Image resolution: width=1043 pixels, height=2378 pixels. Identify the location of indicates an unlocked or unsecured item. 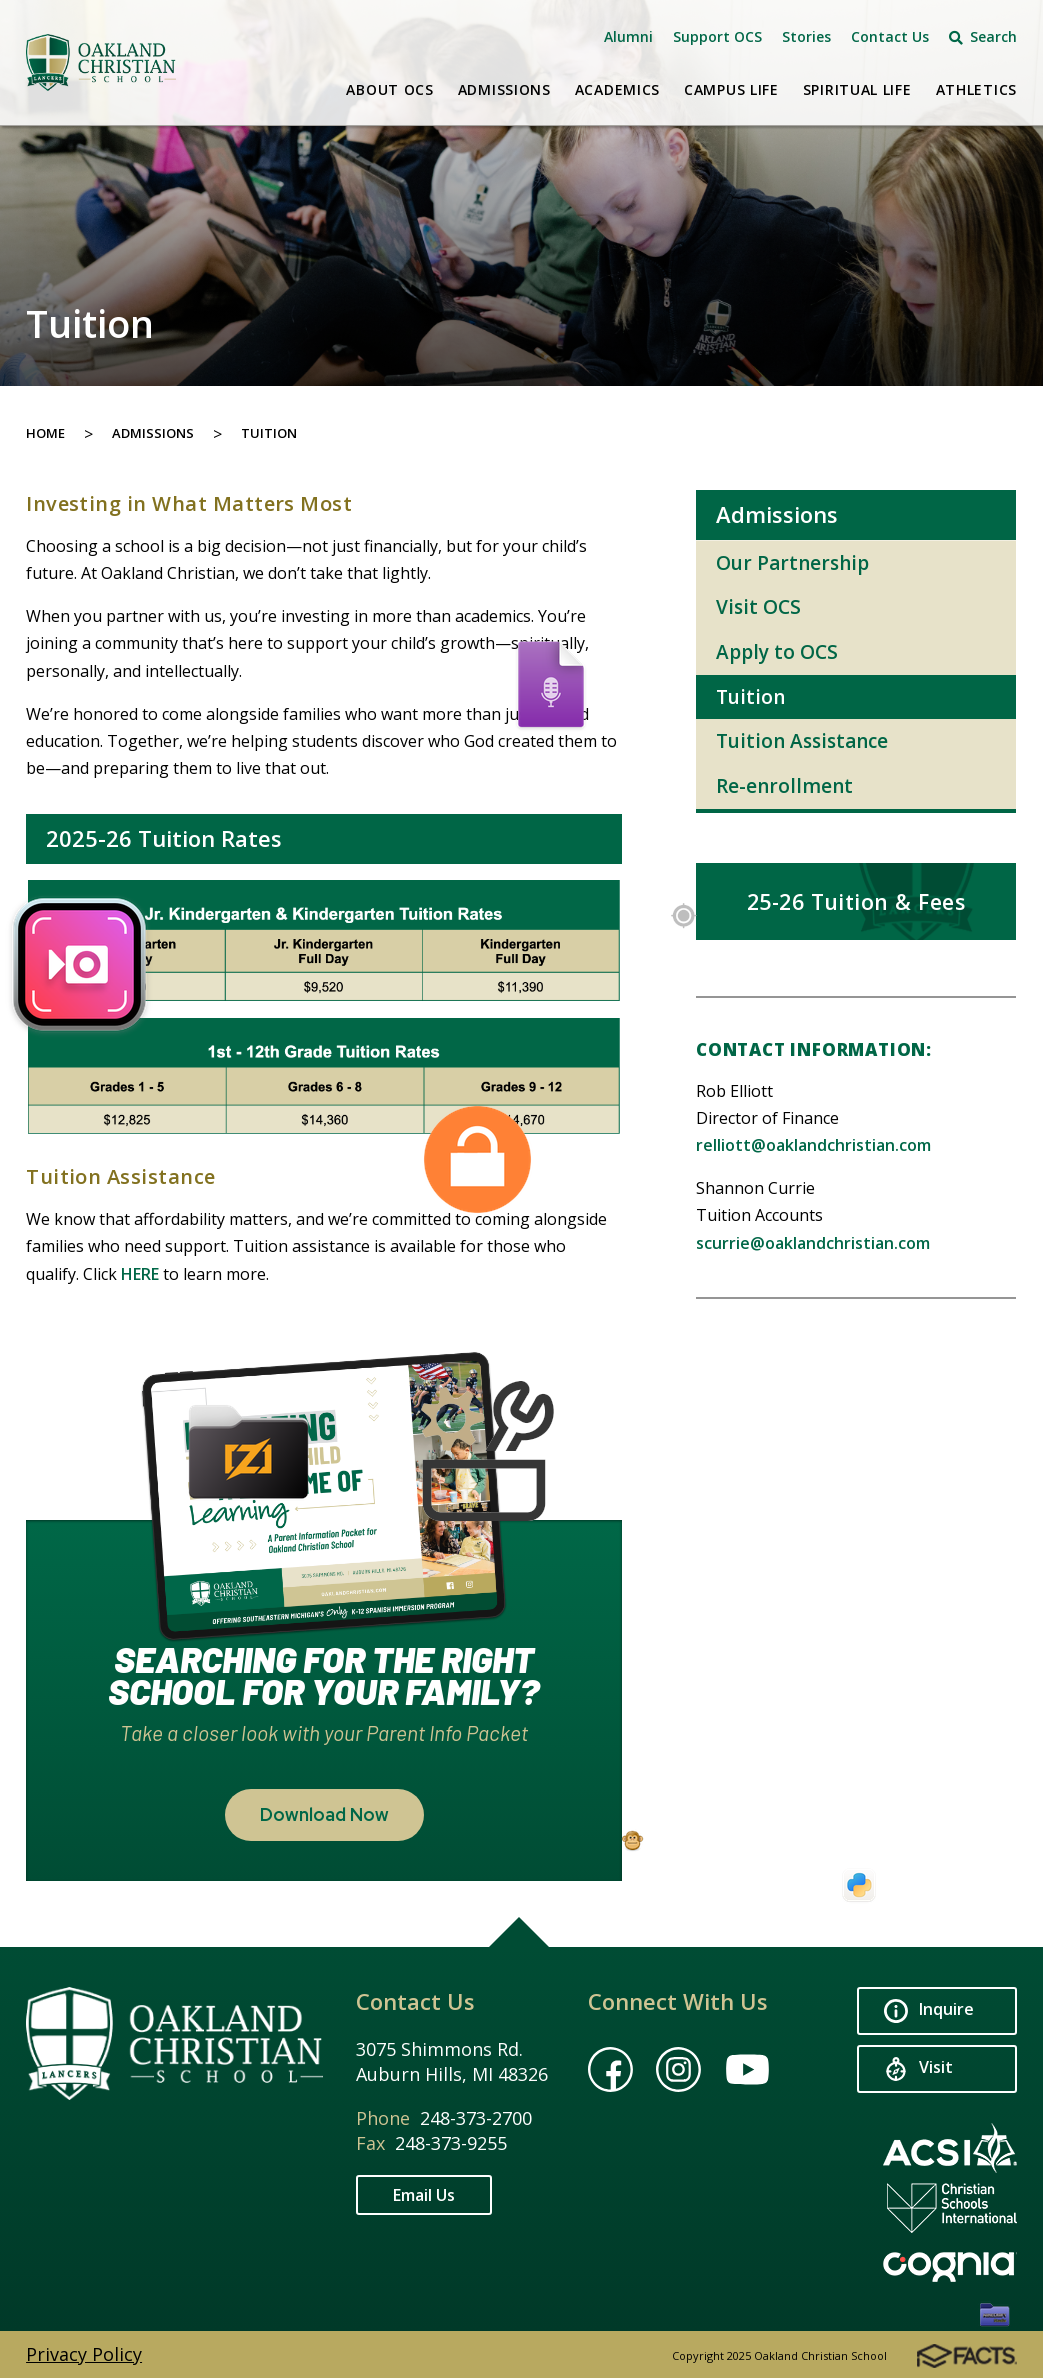
(477, 1159).